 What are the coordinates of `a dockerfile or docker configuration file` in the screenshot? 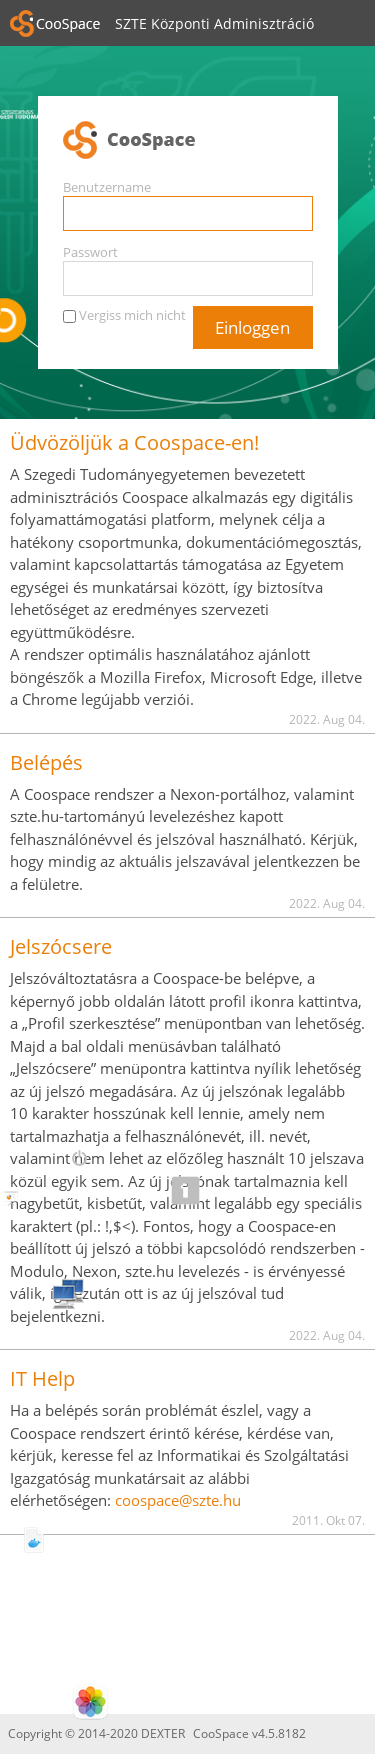 It's located at (34, 1540).